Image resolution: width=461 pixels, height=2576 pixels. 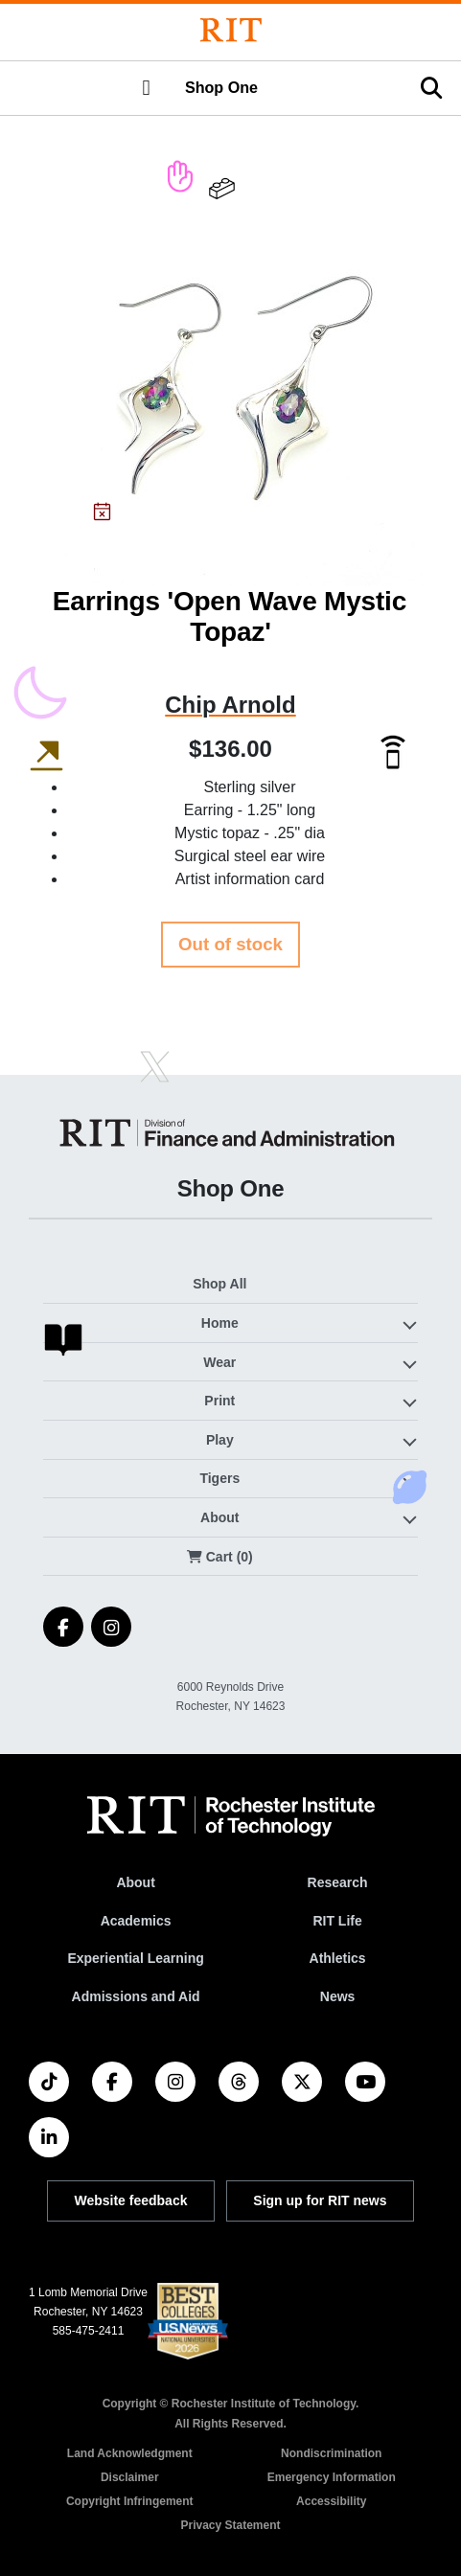 What do you see at coordinates (38, 694) in the screenshot?
I see `toggle dark mode or night theme` at bounding box center [38, 694].